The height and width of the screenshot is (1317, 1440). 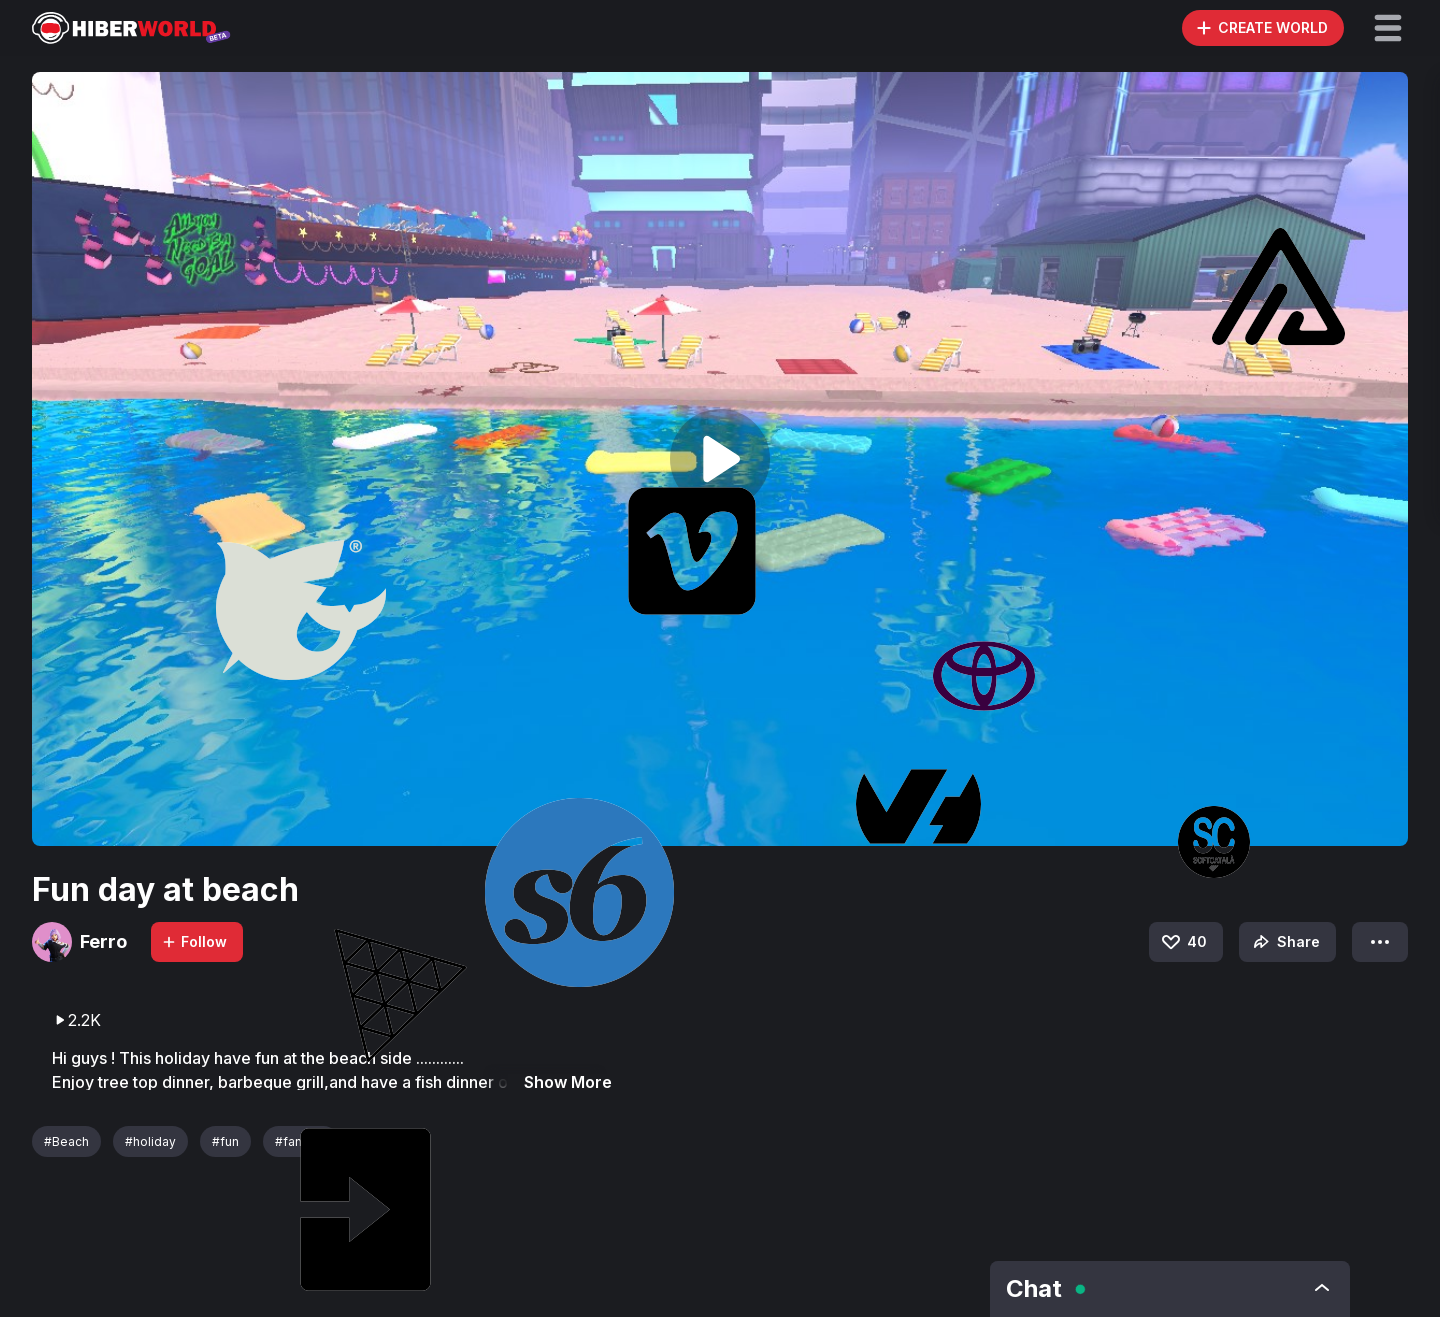 What do you see at coordinates (301, 610) in the screenshot?
I see `freenas open-source storage software logo` at bounding box center [301, 610].